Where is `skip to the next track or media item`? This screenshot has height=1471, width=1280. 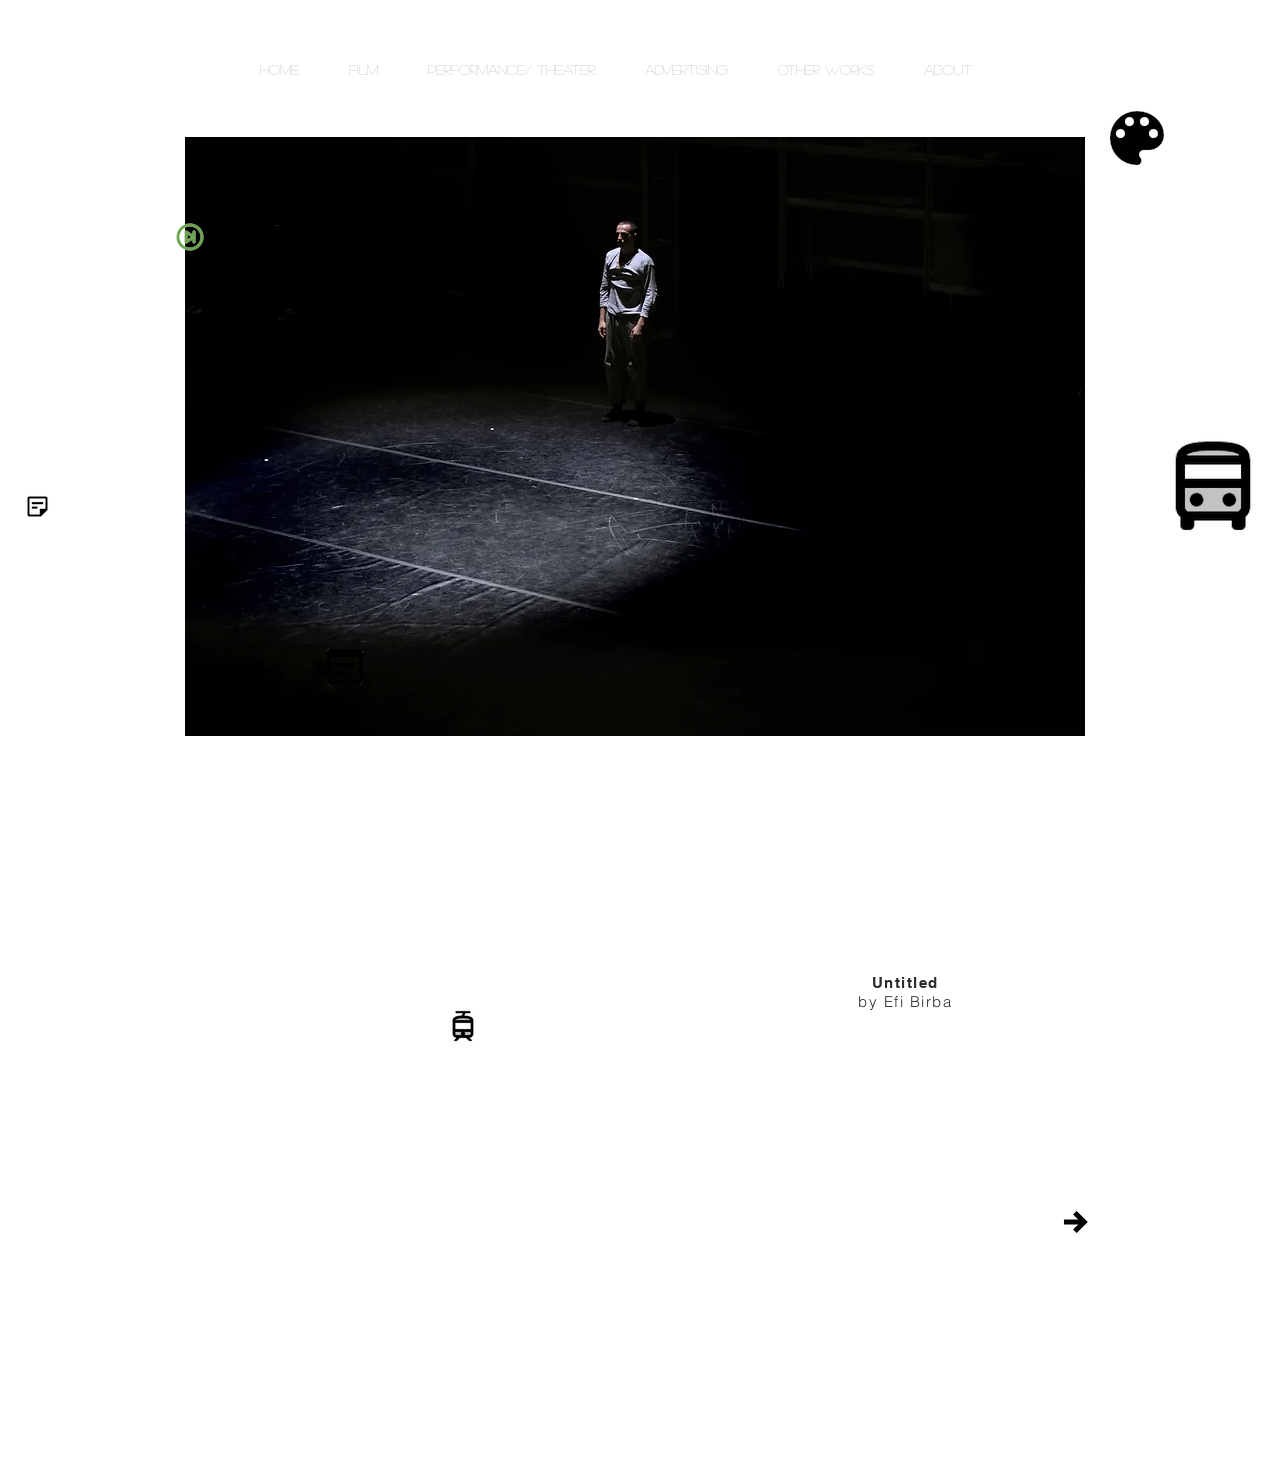 skip to the next track or media item is located at coordinates (190, 237).